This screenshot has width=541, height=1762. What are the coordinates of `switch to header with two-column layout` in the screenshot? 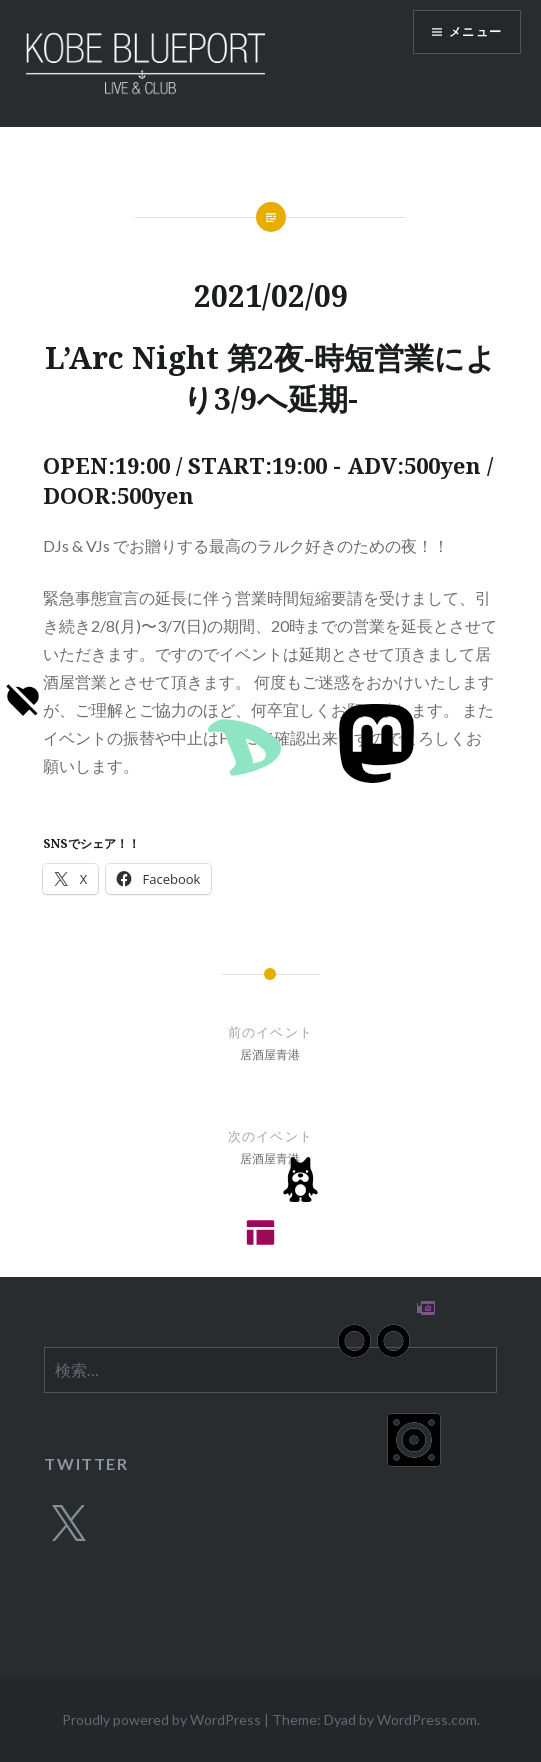 It's located at (260, 1232).